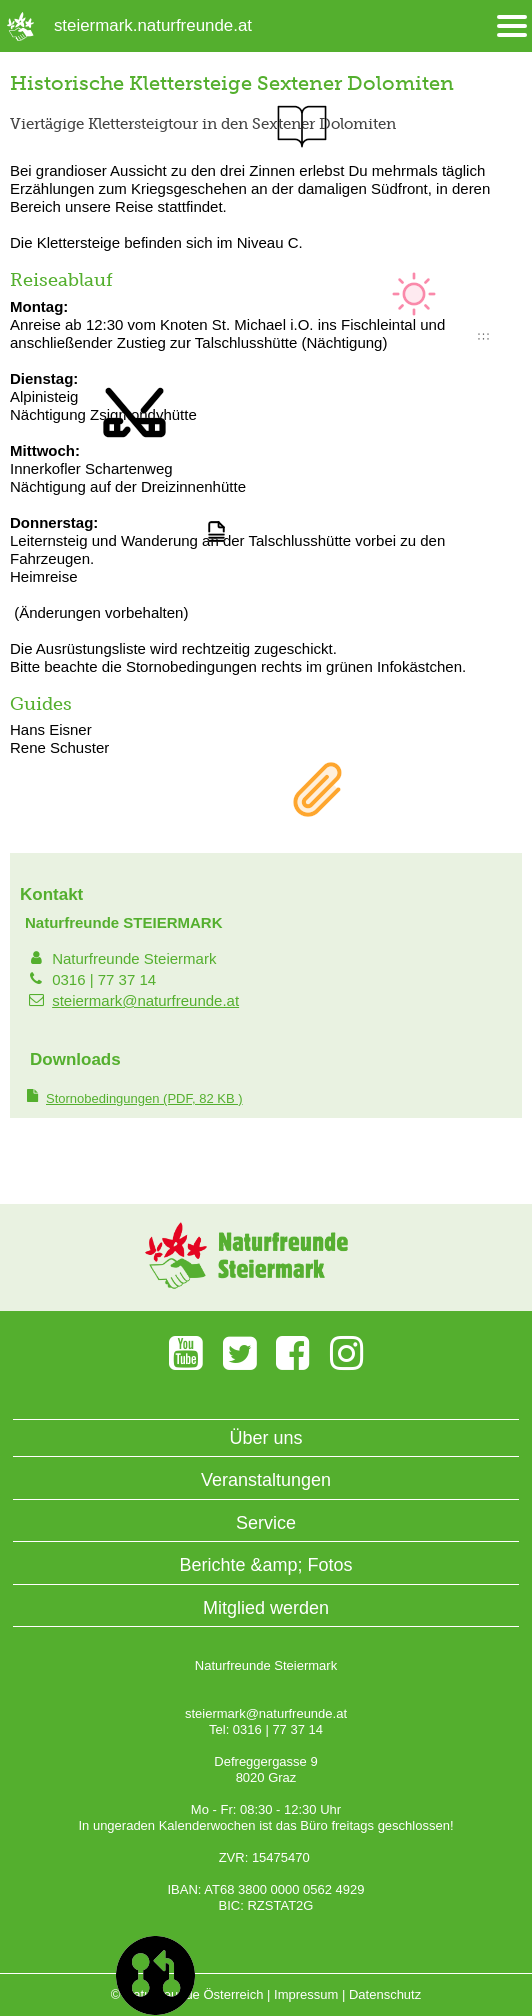 The height and width of the screenshot is (2016, 532). I want to click on view open pull request in activity feed, so click(155, 1975).